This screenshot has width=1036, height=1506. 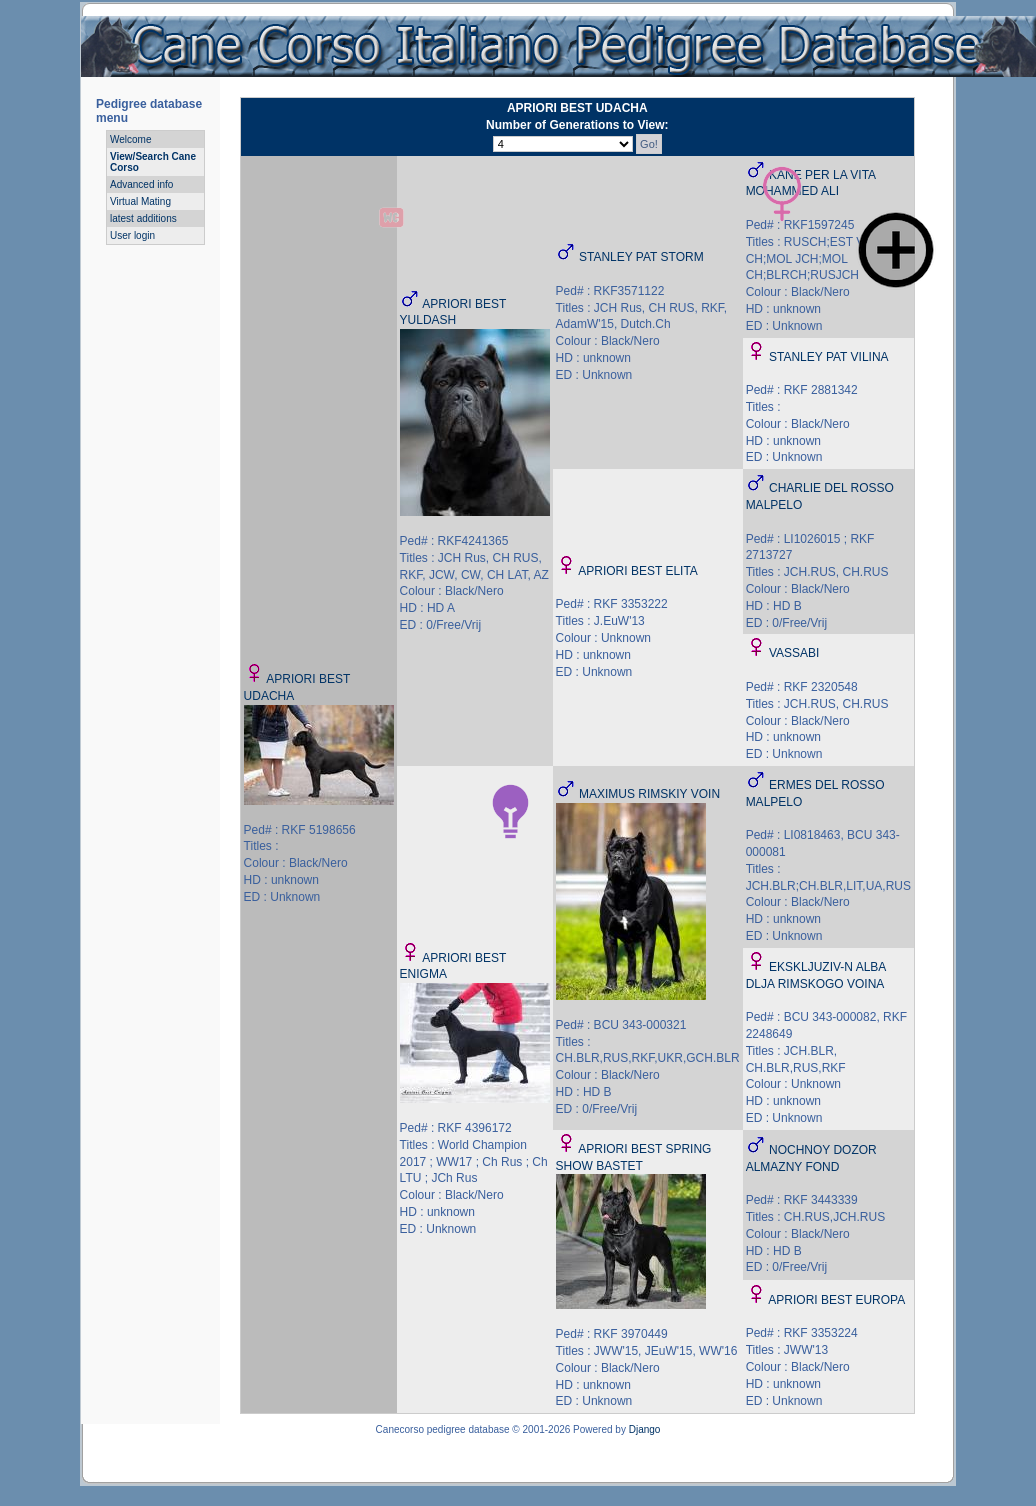 I want to click on add a new item, so click(x=896, y=250).